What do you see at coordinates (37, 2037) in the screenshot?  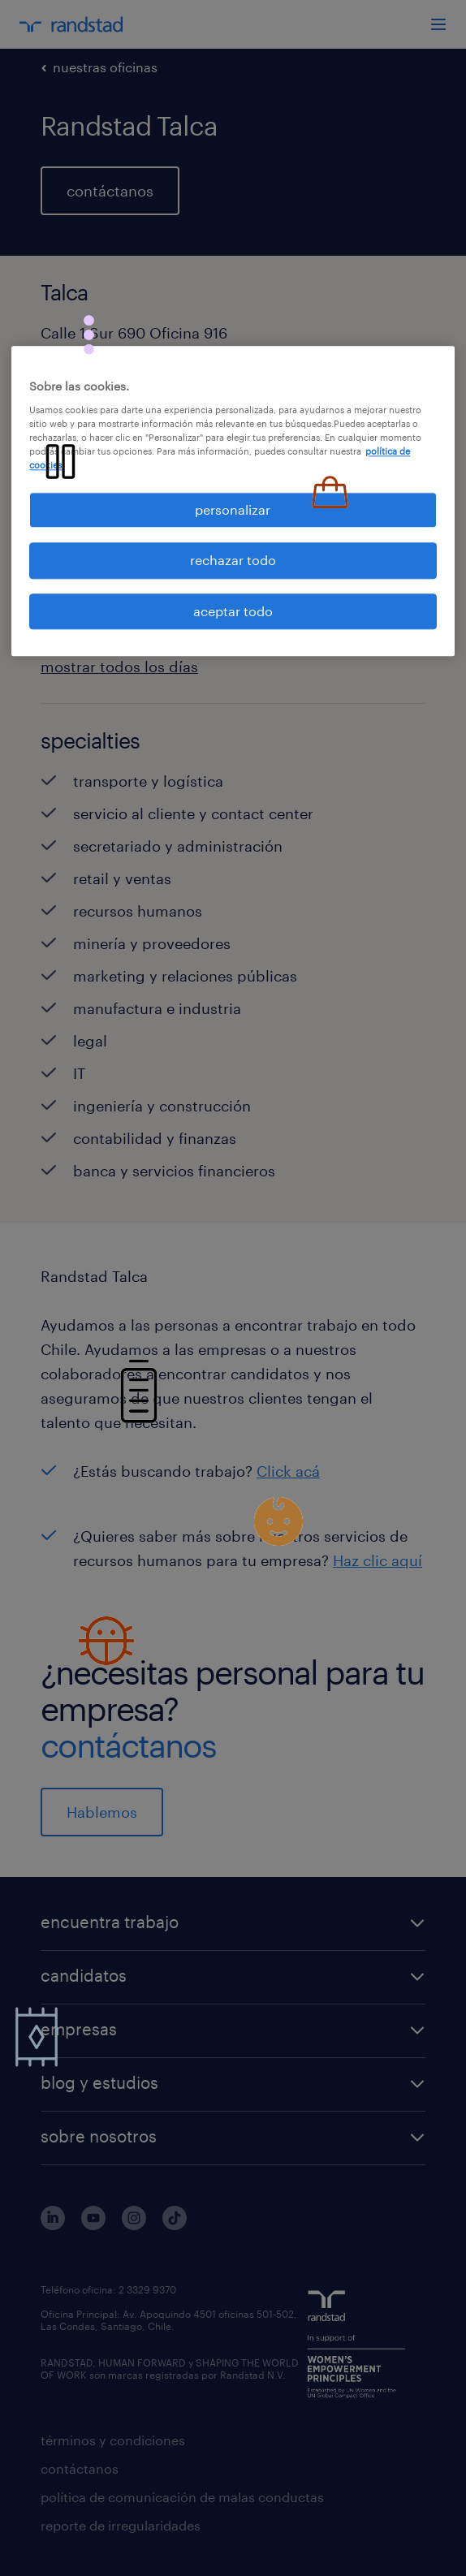 I see `browse or select rugs in a home decor app` at bounding box center [37, 2037].